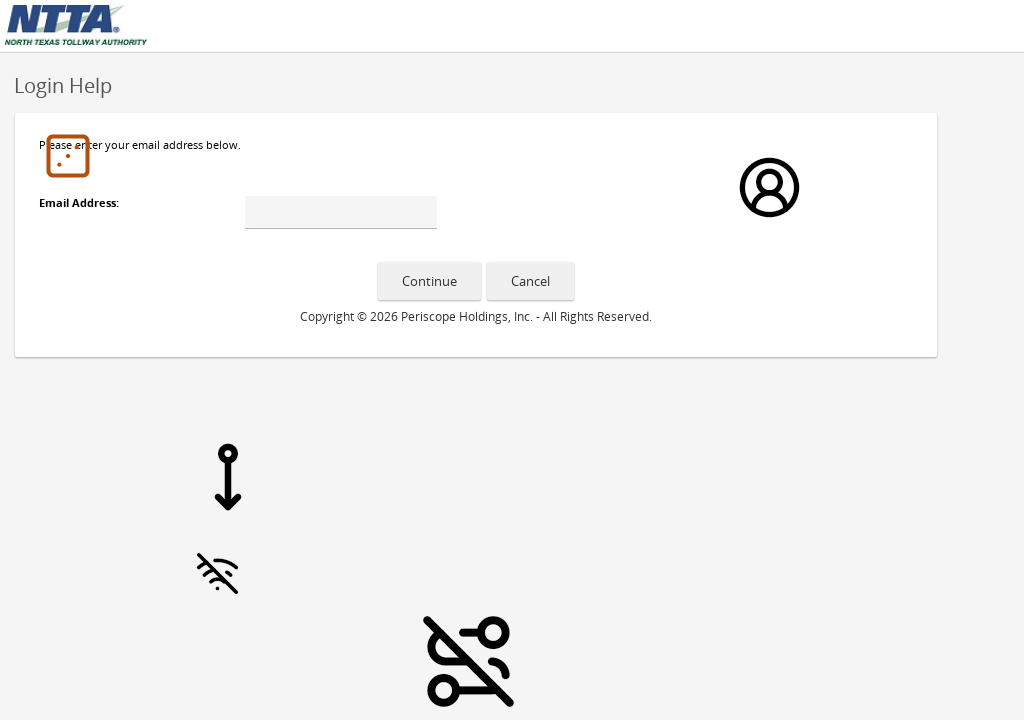  Describe the element at coordinates (228, 477) in the screenshot. I see `scroll down or view more content` at that location.